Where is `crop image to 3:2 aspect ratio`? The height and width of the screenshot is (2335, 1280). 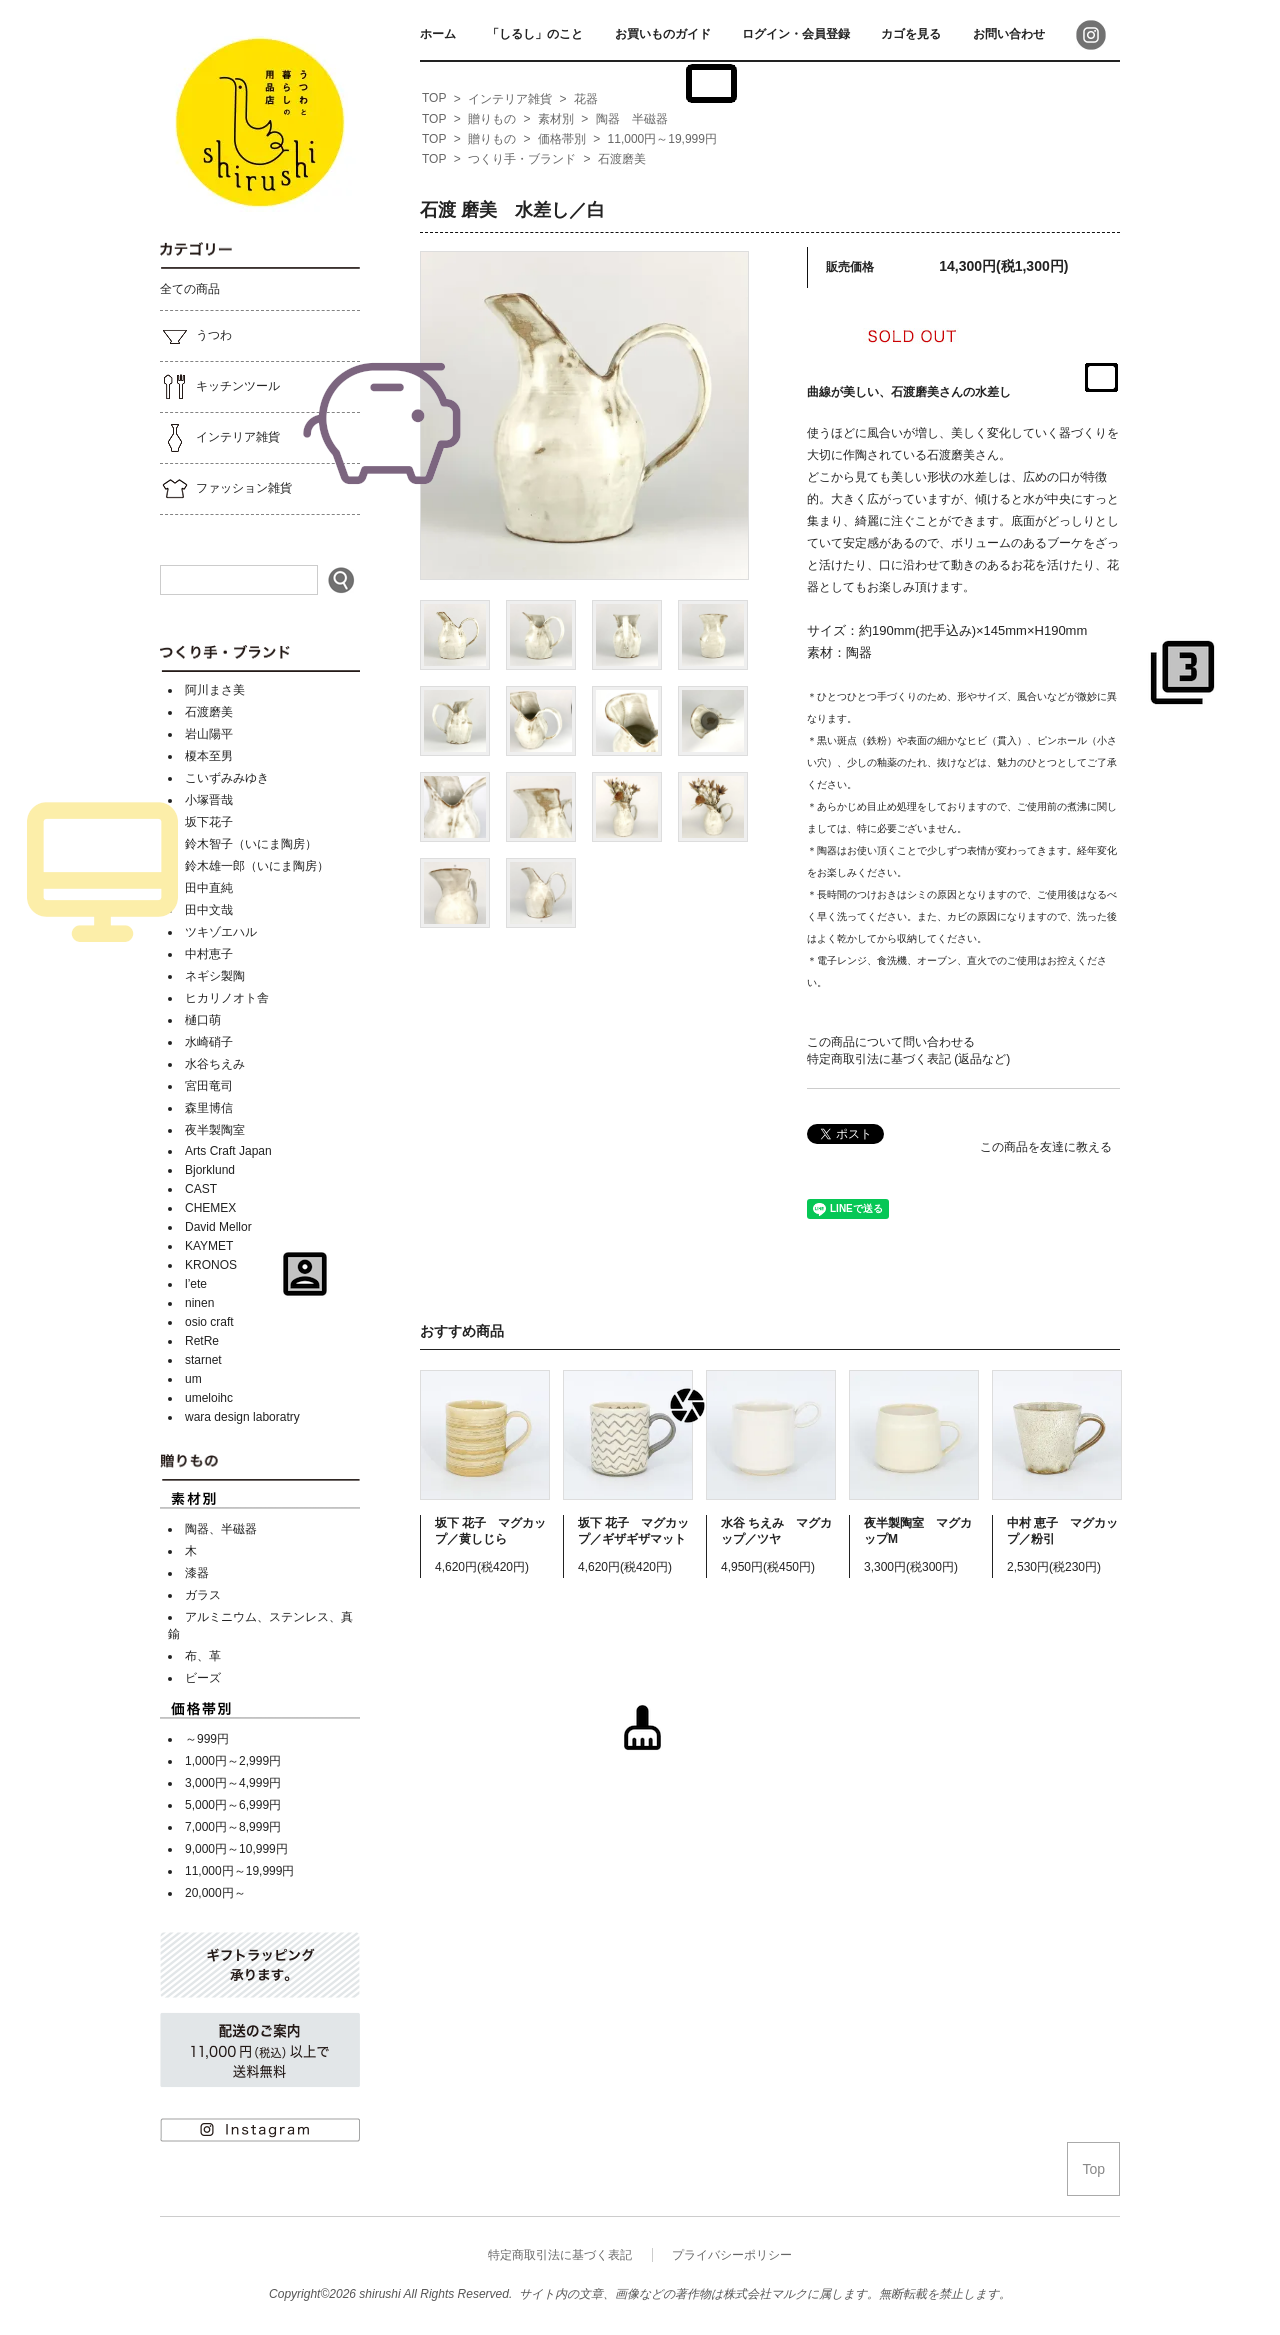
crop image to 3:2 aspect ratio is located at coordinates (1101, 377).